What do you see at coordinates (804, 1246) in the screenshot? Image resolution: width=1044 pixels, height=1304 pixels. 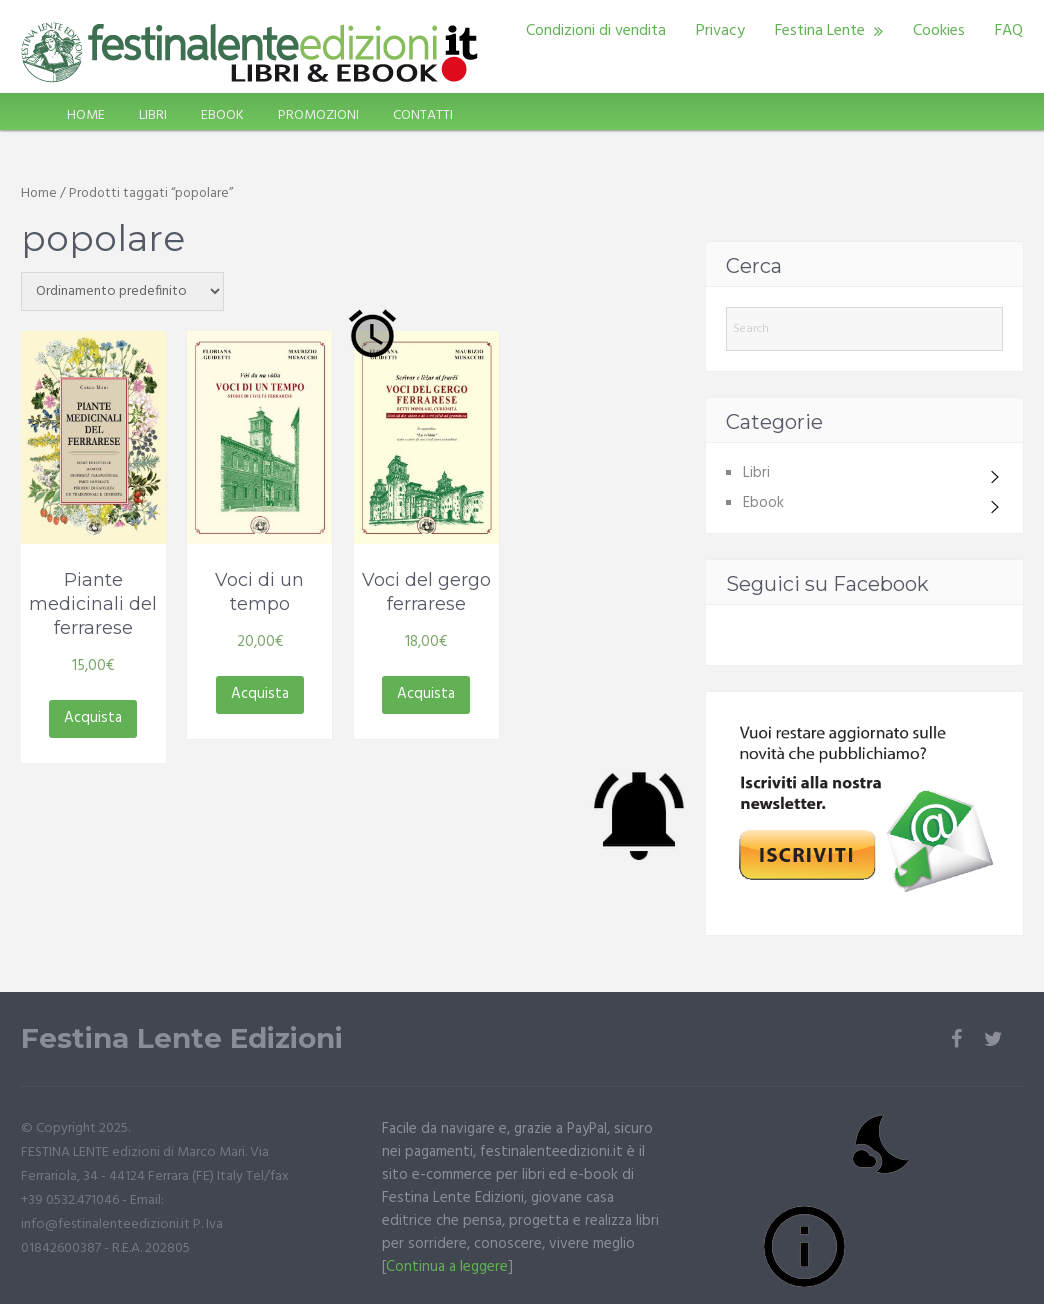 I see `view more information or details` at bounding box center [804, 1246].